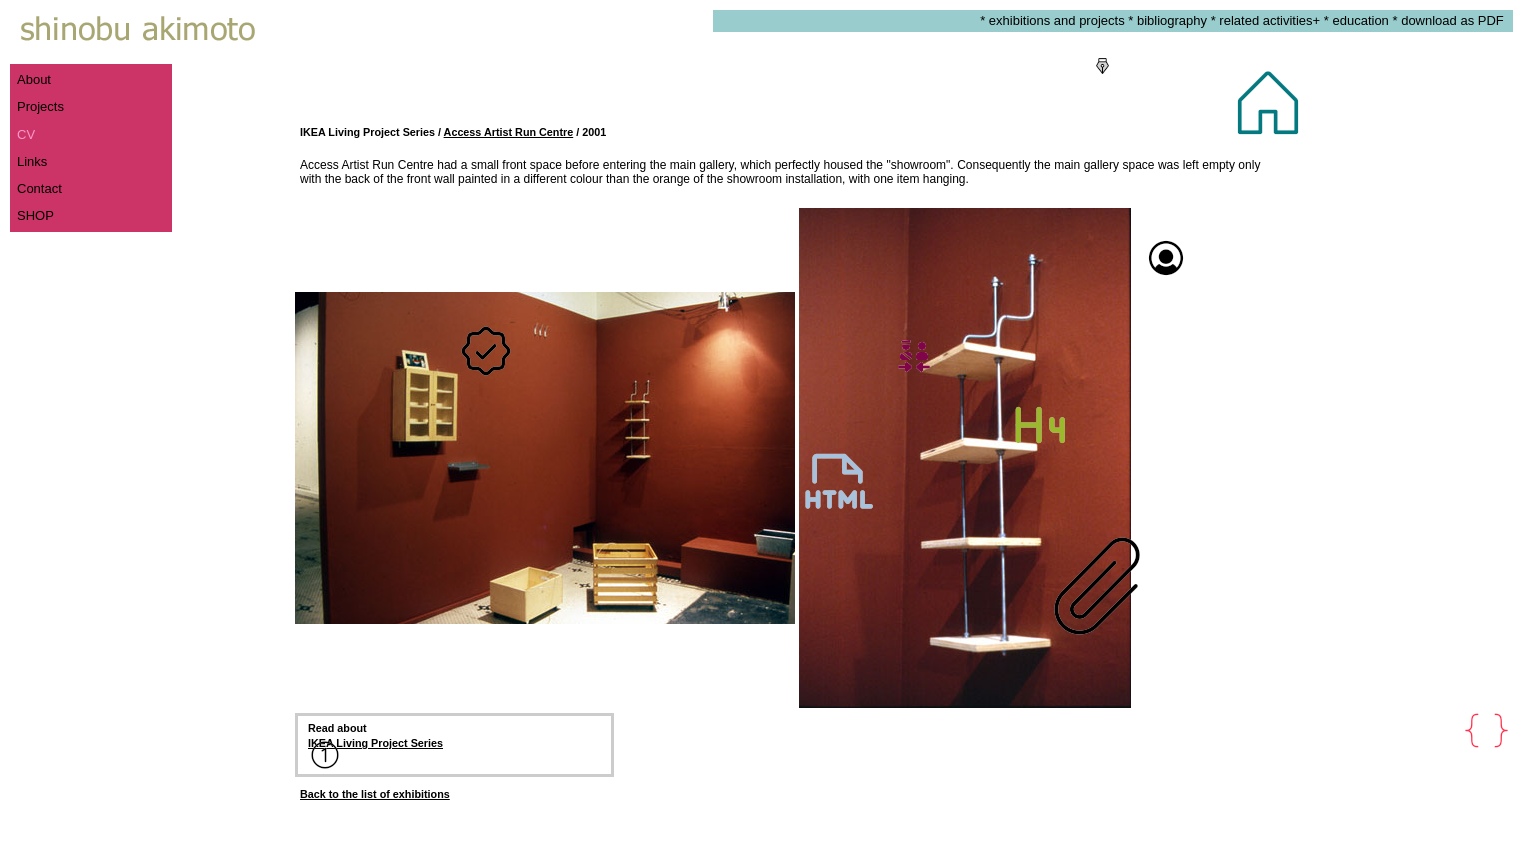  What do you see at coordinates (1268, 104) in the screenshot?
I see `navigate to home screen` at bounding box center [1268, 104].